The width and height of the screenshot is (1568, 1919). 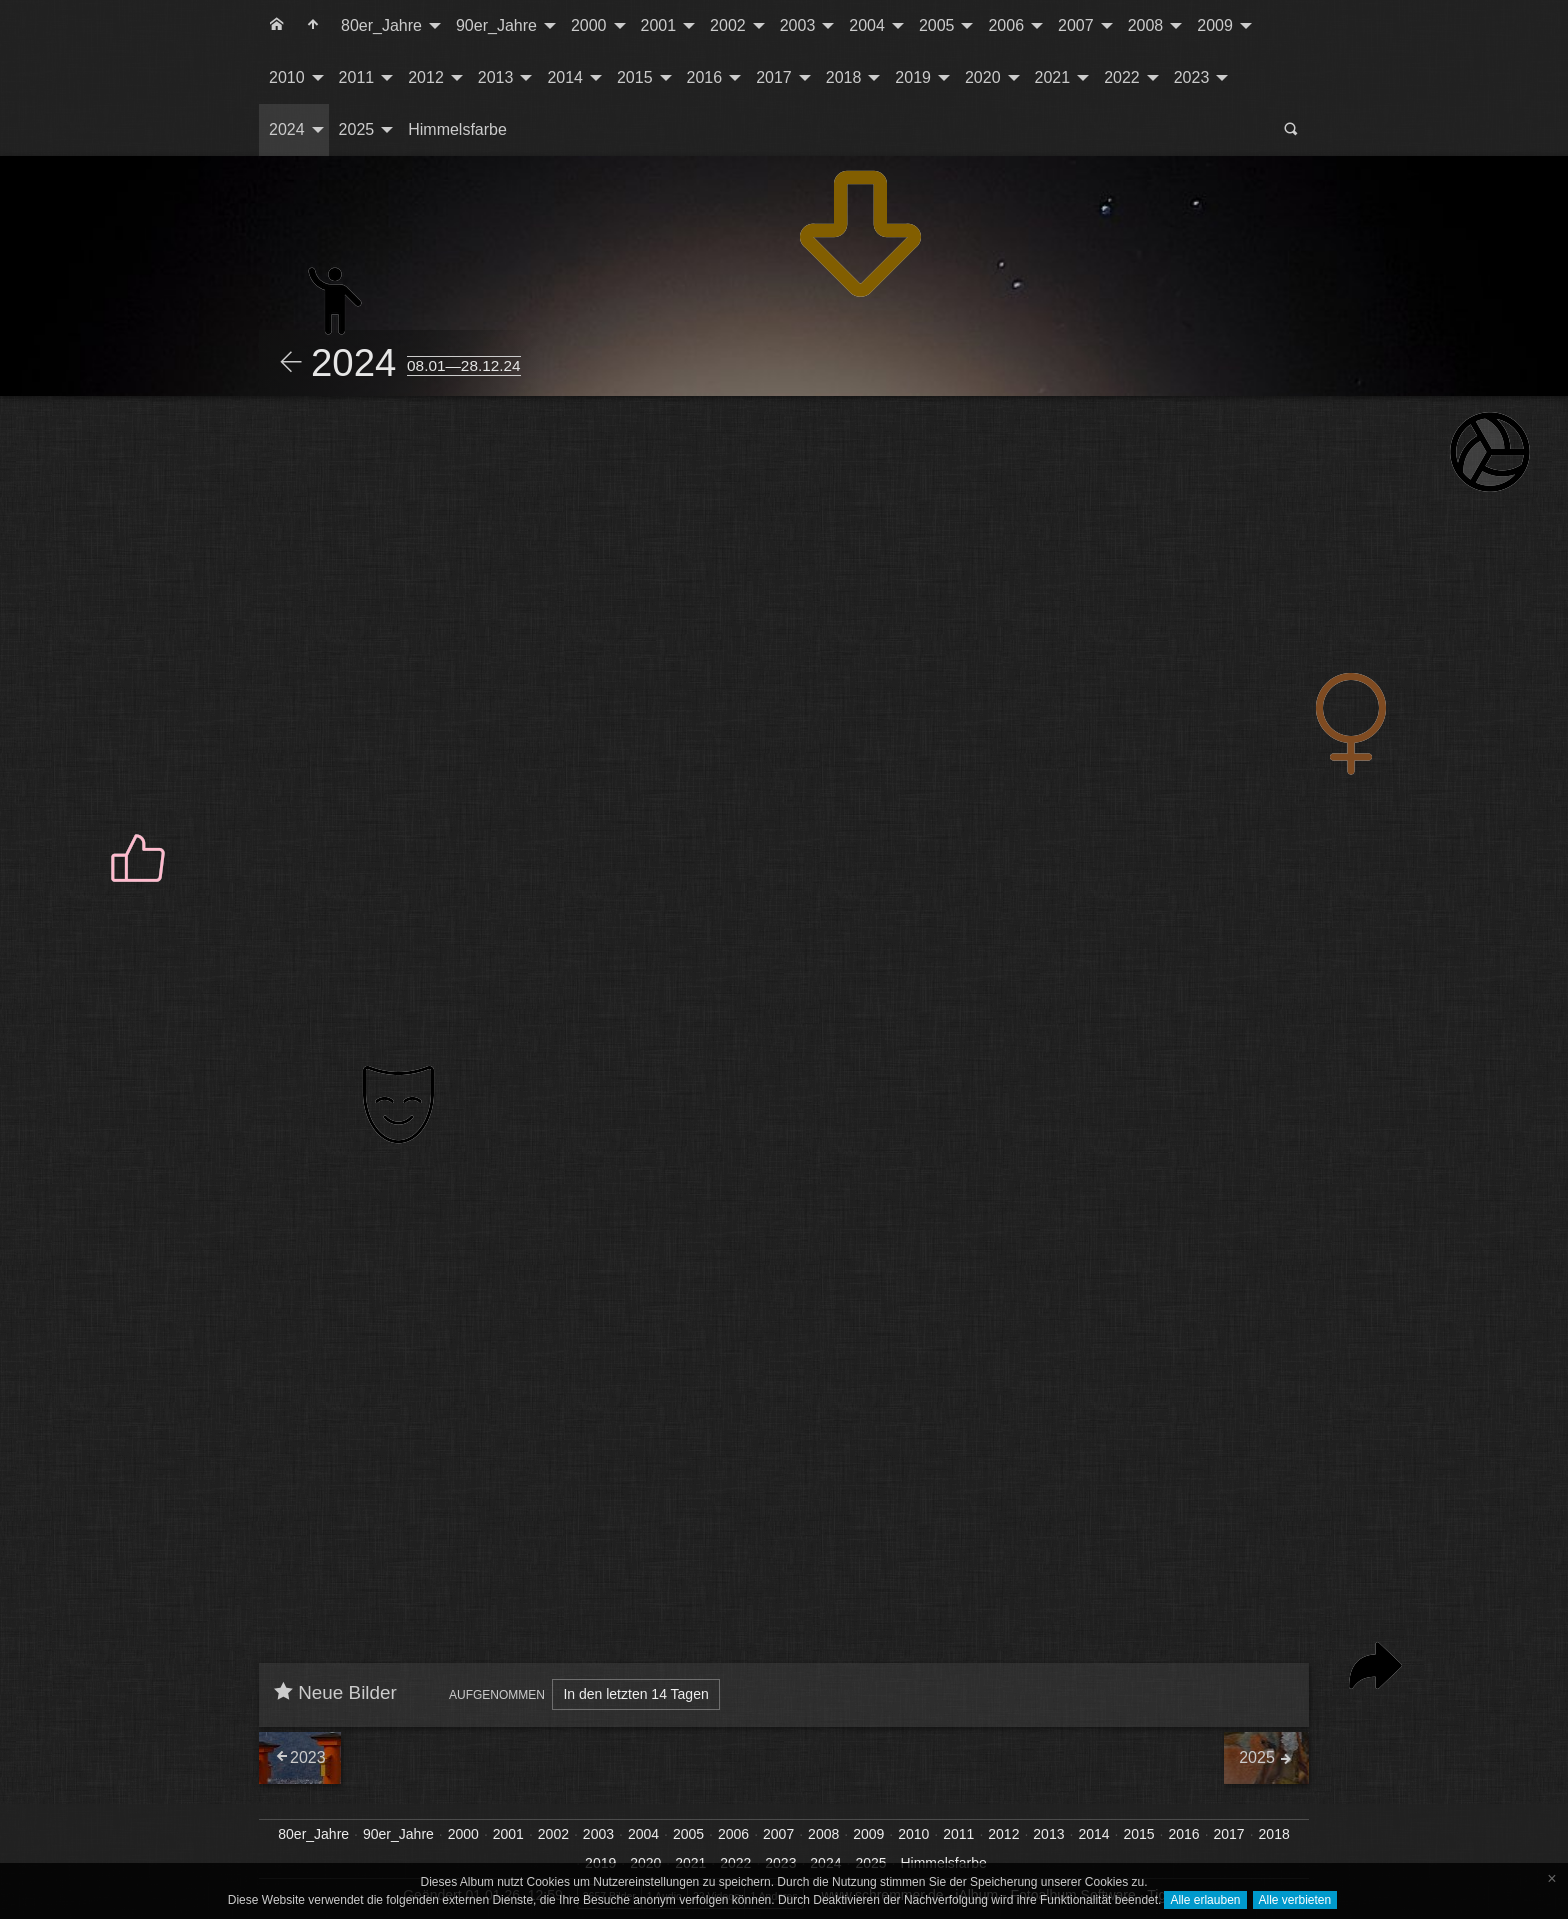 What do you see at coordinates (398, 1101) in the screenshot?
I see `toggle theater or entertainment mode` at bounding box center [398, 1101].